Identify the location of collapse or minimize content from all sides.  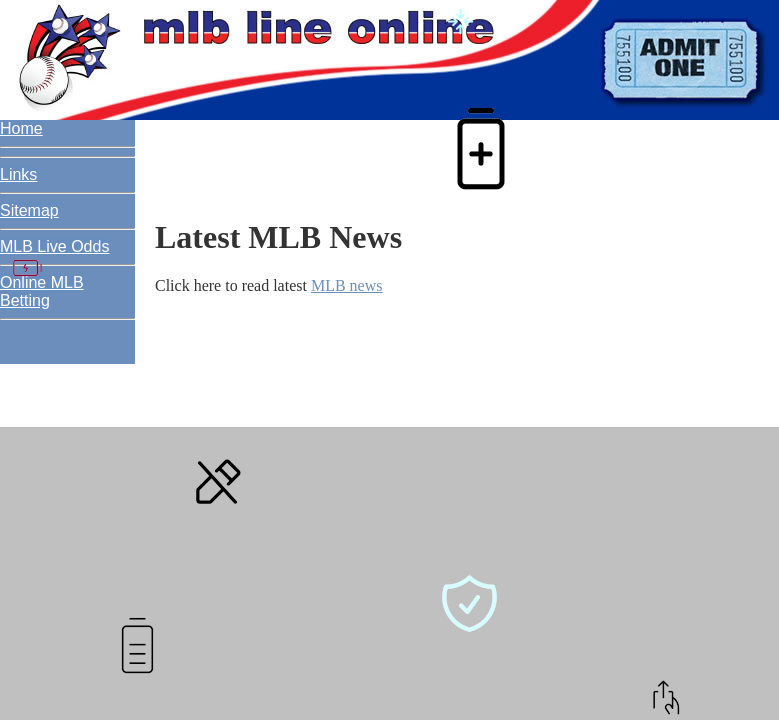
(460, 21).